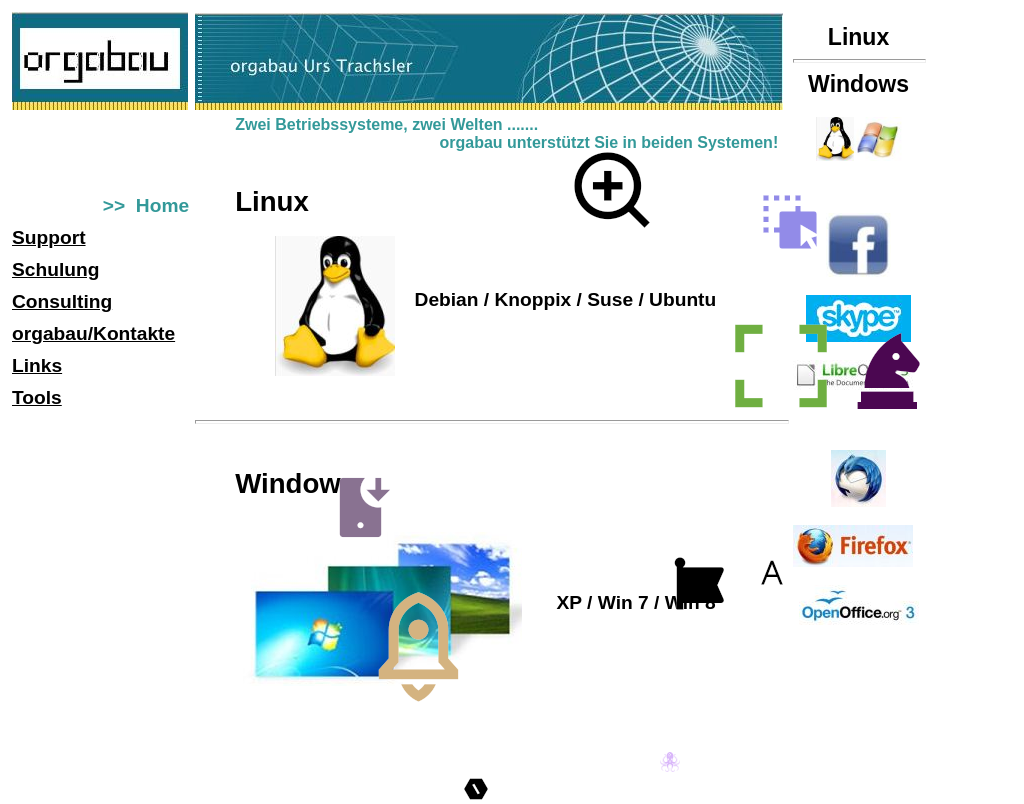 The height and width of the screenshot is (804, 1024). Describe the element at coordinates (772, 572) in the screenshot. I see `change the font family in a text editor` at that location.